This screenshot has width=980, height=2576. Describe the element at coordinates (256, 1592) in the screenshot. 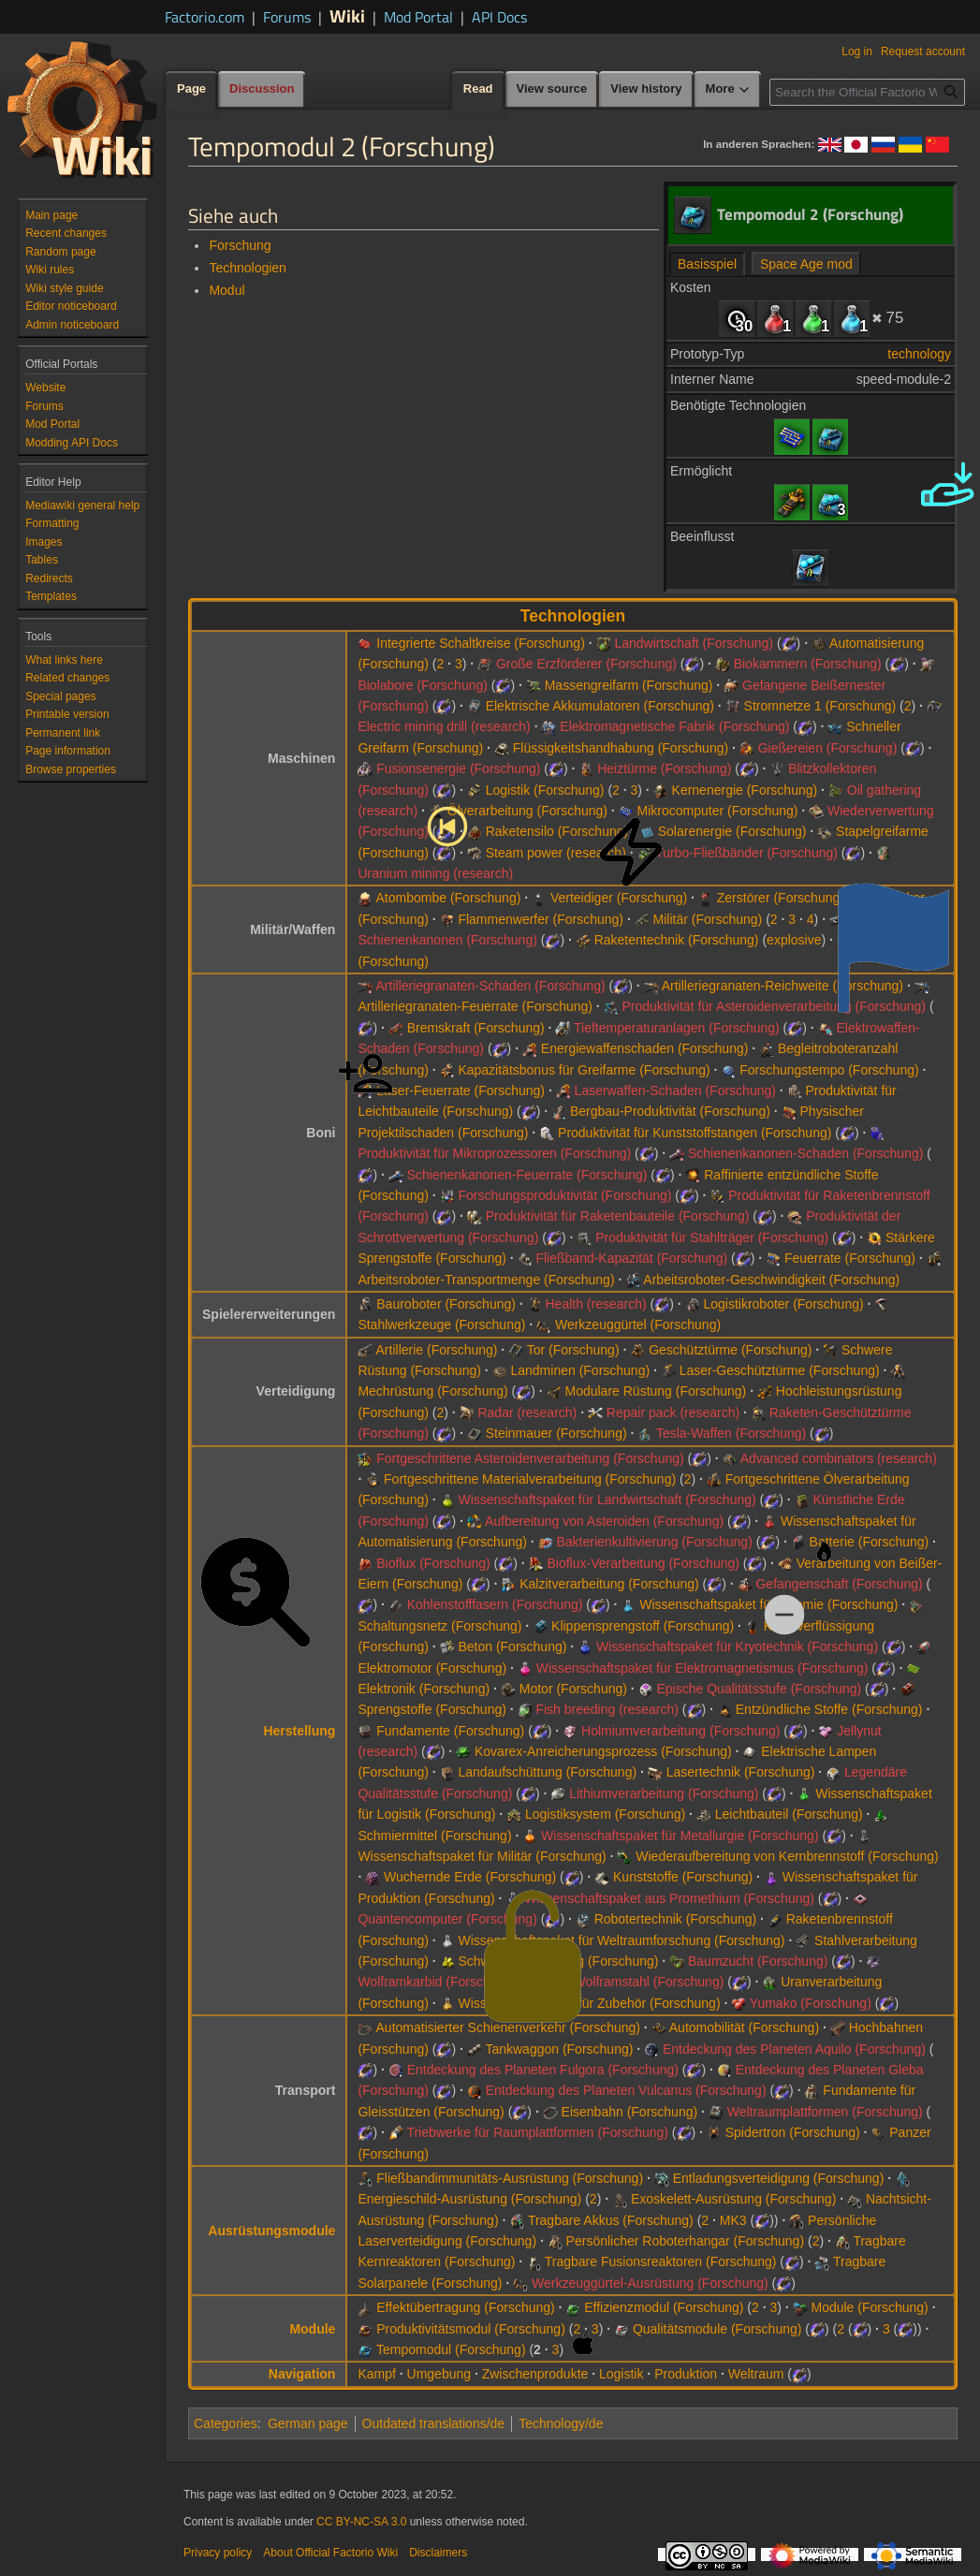

I see `search for pricing or cost information` at that location.